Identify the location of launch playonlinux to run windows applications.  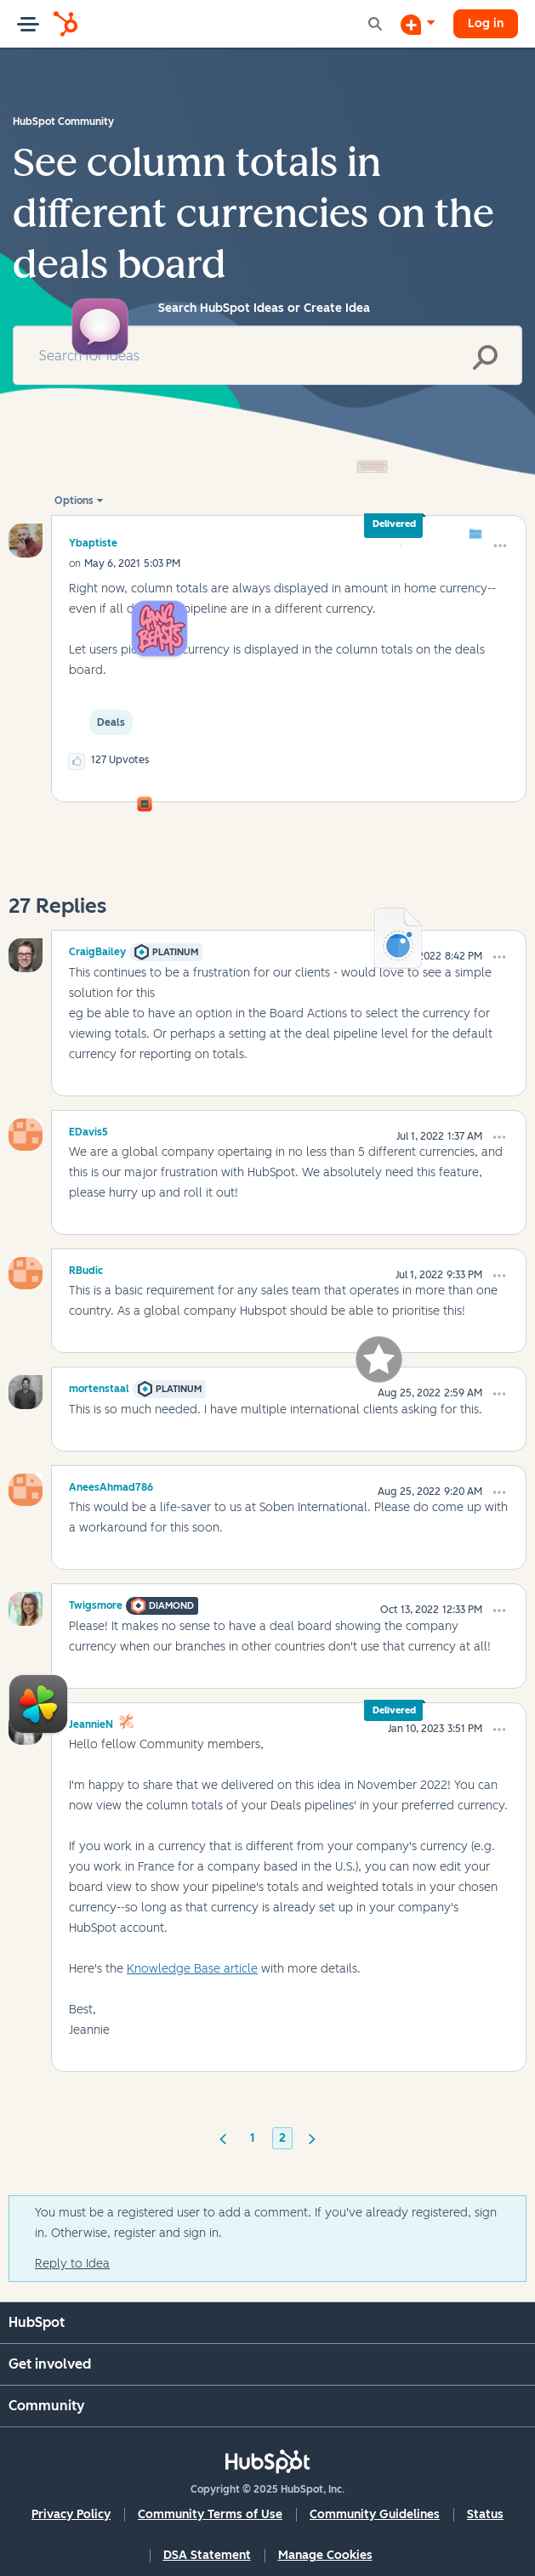
(38, 1704).